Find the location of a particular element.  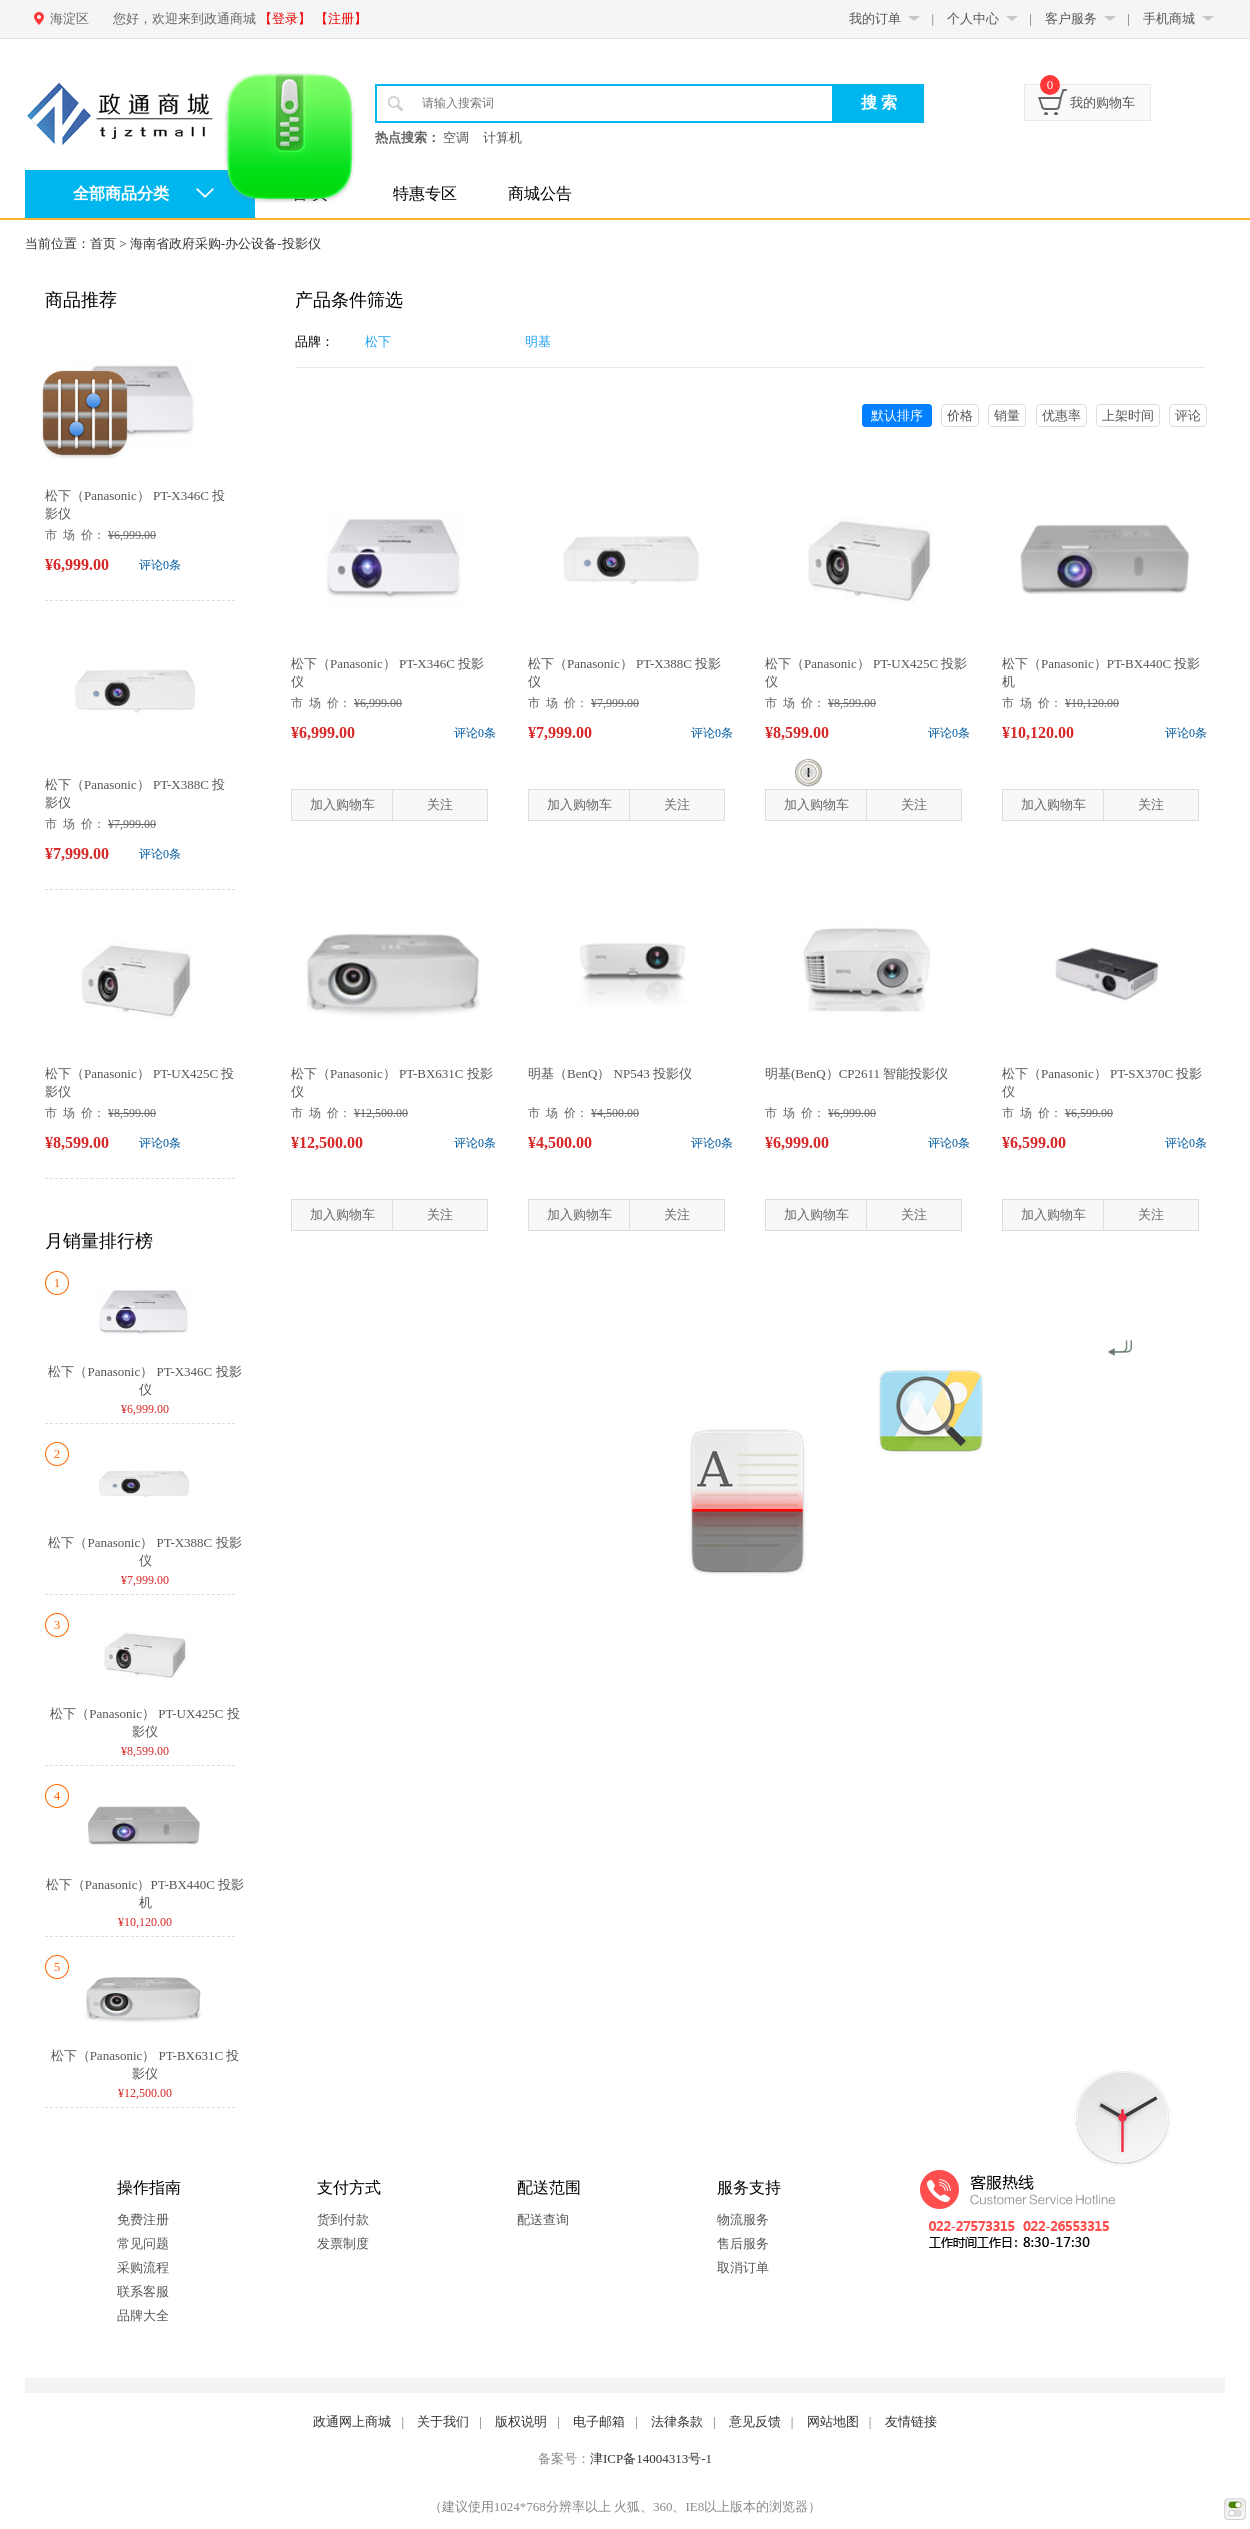

reply to all recipients of an email is located at coordinates (1119, 1346).